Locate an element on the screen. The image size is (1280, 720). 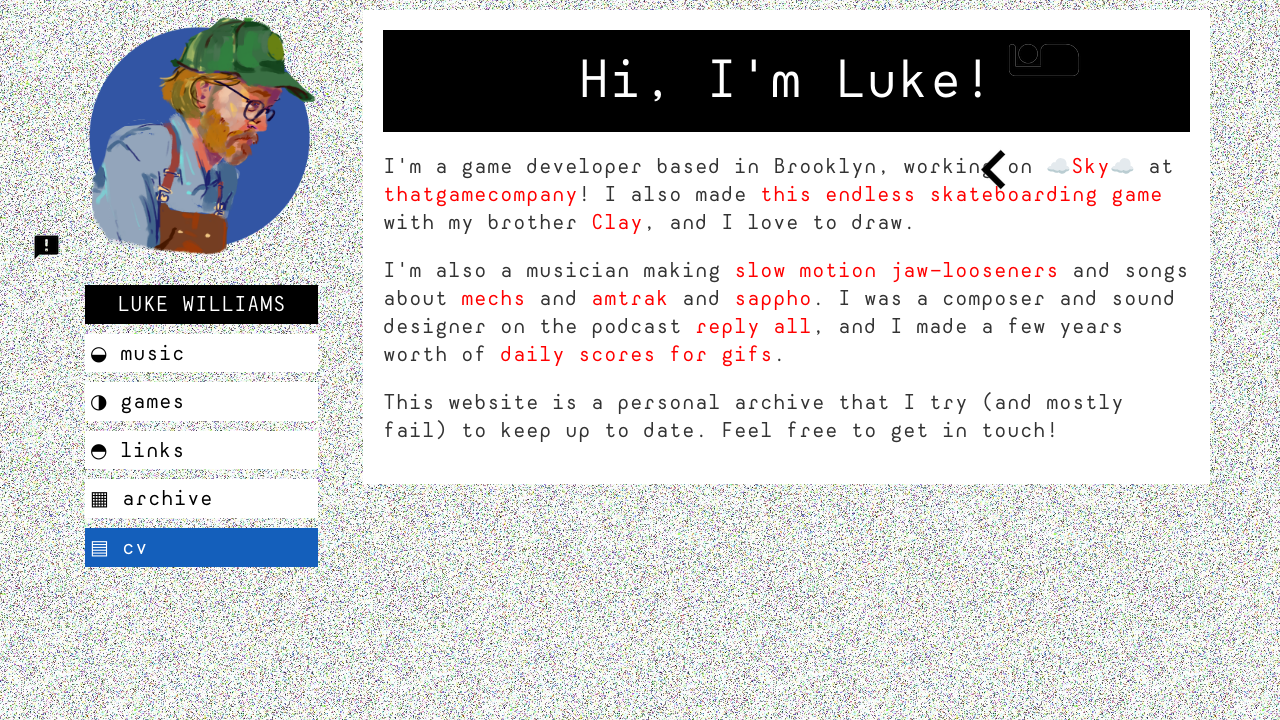
view announcements or alerts is located at coordinates (46, 247).